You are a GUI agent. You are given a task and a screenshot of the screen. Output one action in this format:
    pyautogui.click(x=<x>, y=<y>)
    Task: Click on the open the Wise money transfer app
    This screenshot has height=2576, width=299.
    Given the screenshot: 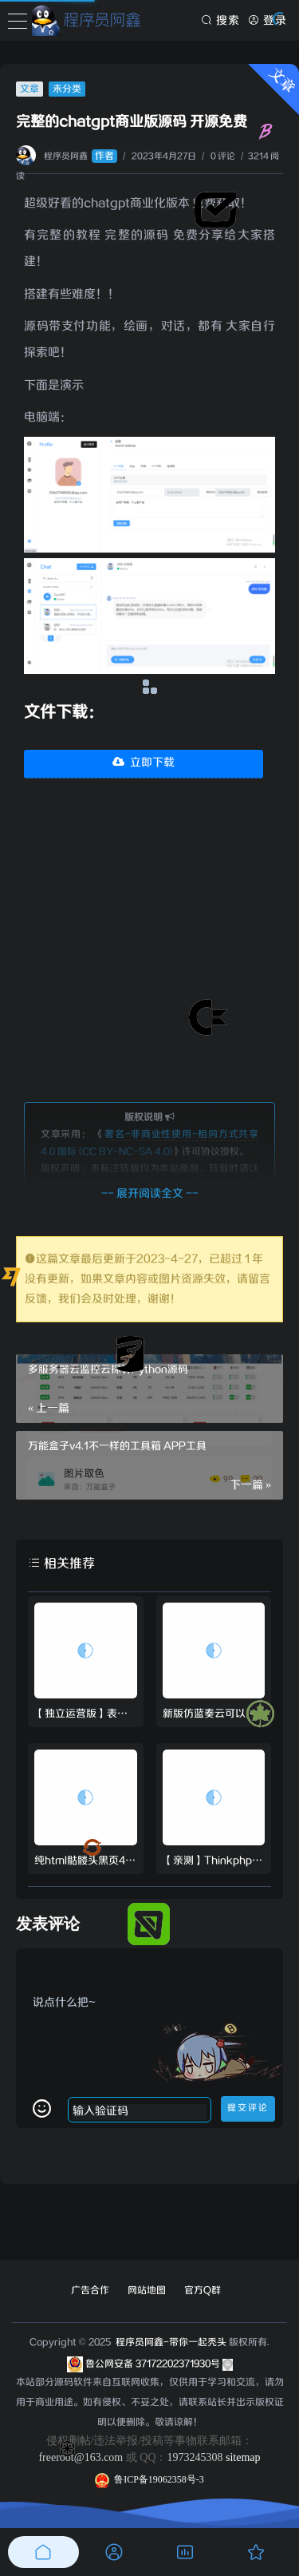 What is the action you would take?
    pyautogui.click(x=11, y=1277)
    